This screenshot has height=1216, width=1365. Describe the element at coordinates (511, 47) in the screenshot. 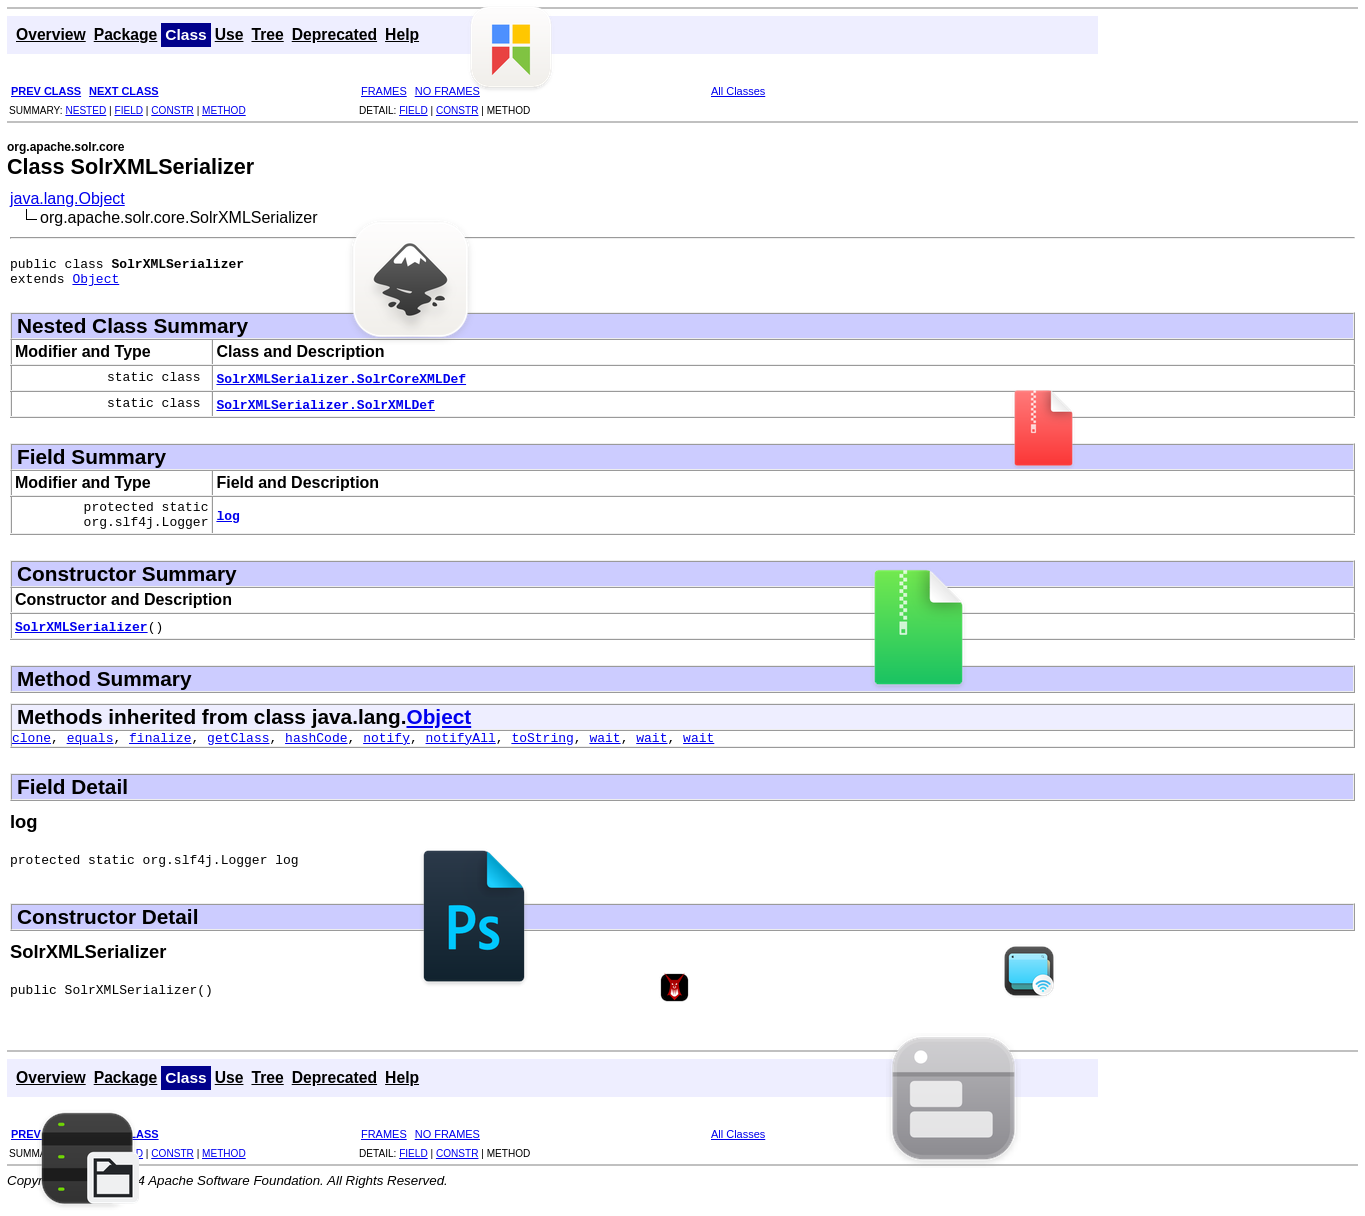

I see `open snipaste screenshot and annotation tool` at that location.